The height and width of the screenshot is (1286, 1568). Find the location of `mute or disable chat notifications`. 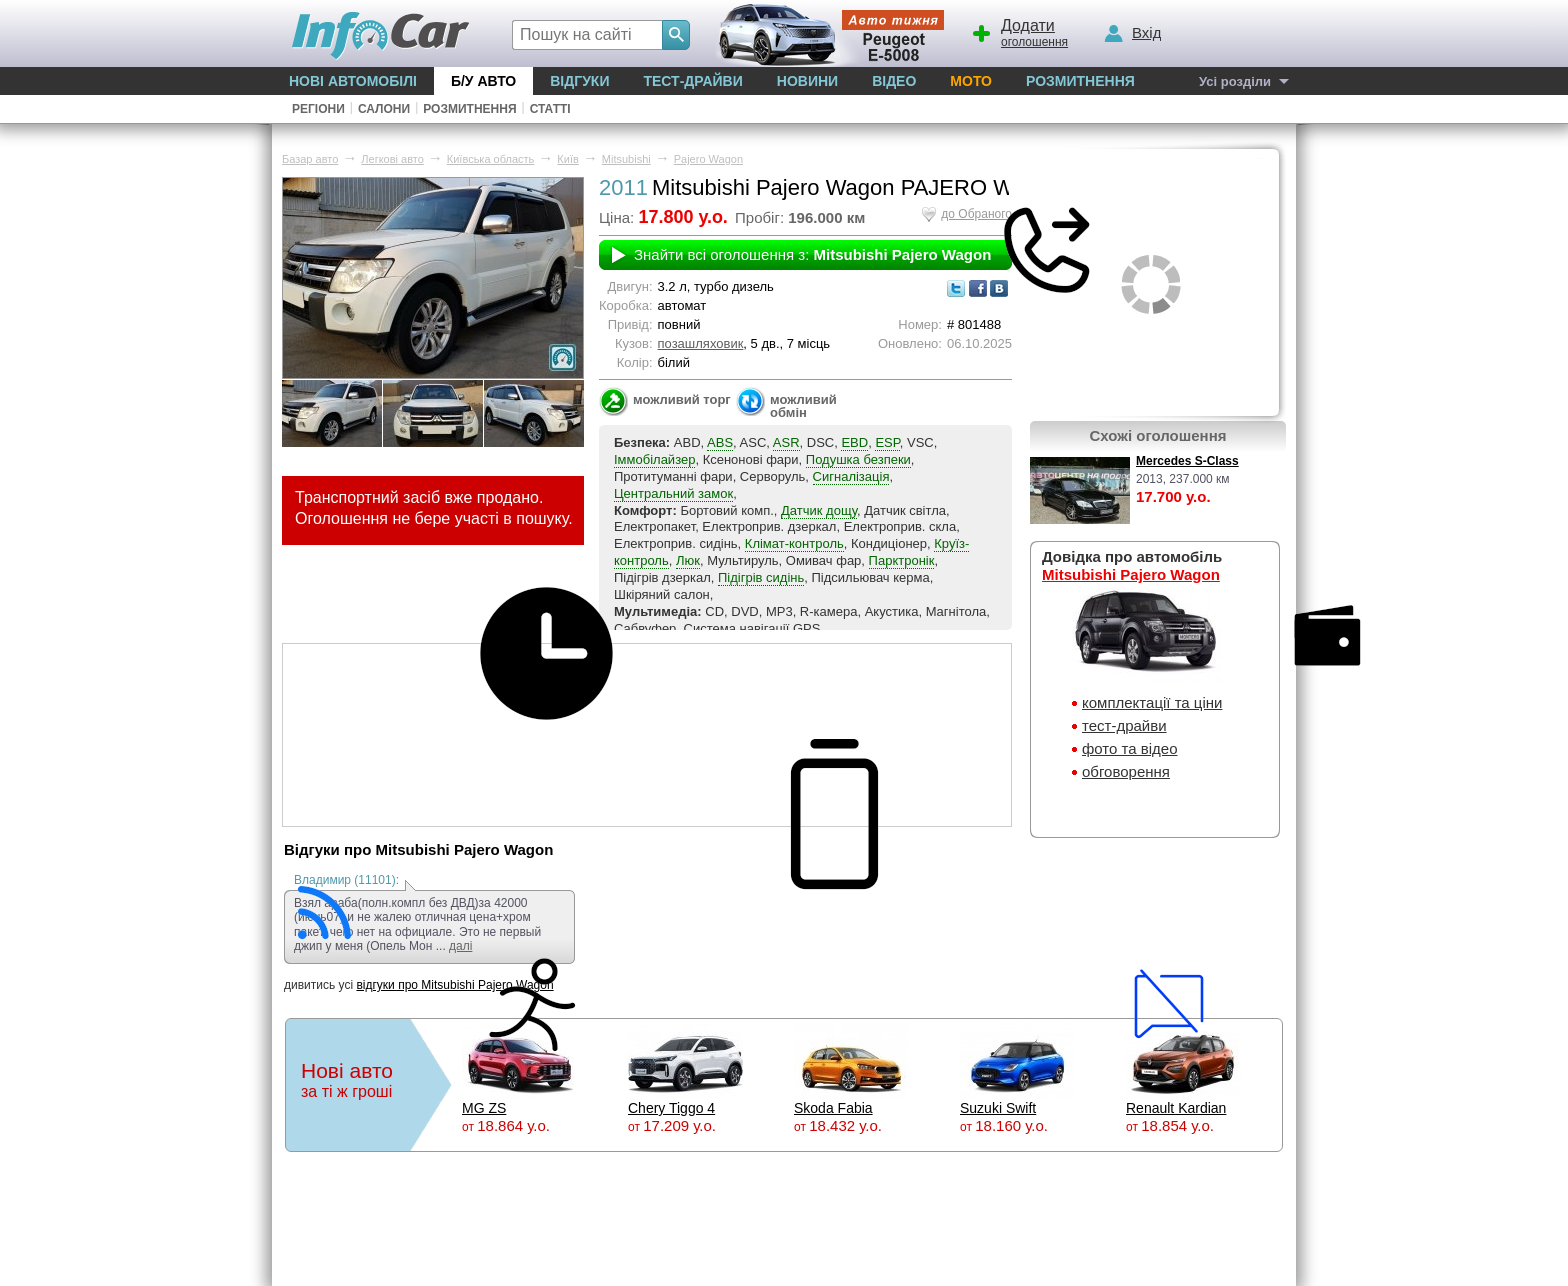

mute or disable chat notifications is located at coordinates (1169, 1001).